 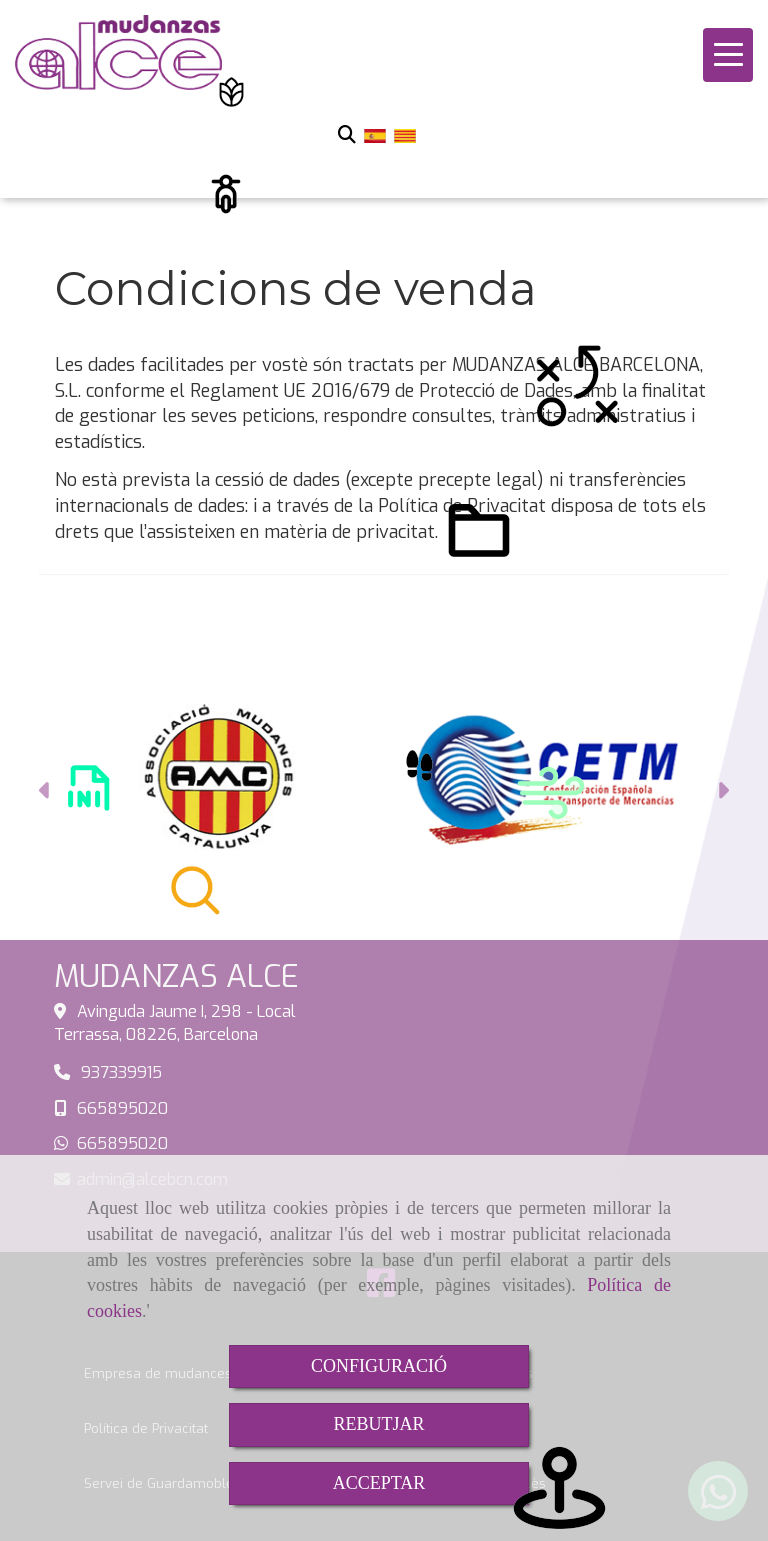 What do you see at coordinates (196, 891) in the screenshot?
I see `search for messages, users, or content` at bounding box center [196, 891].